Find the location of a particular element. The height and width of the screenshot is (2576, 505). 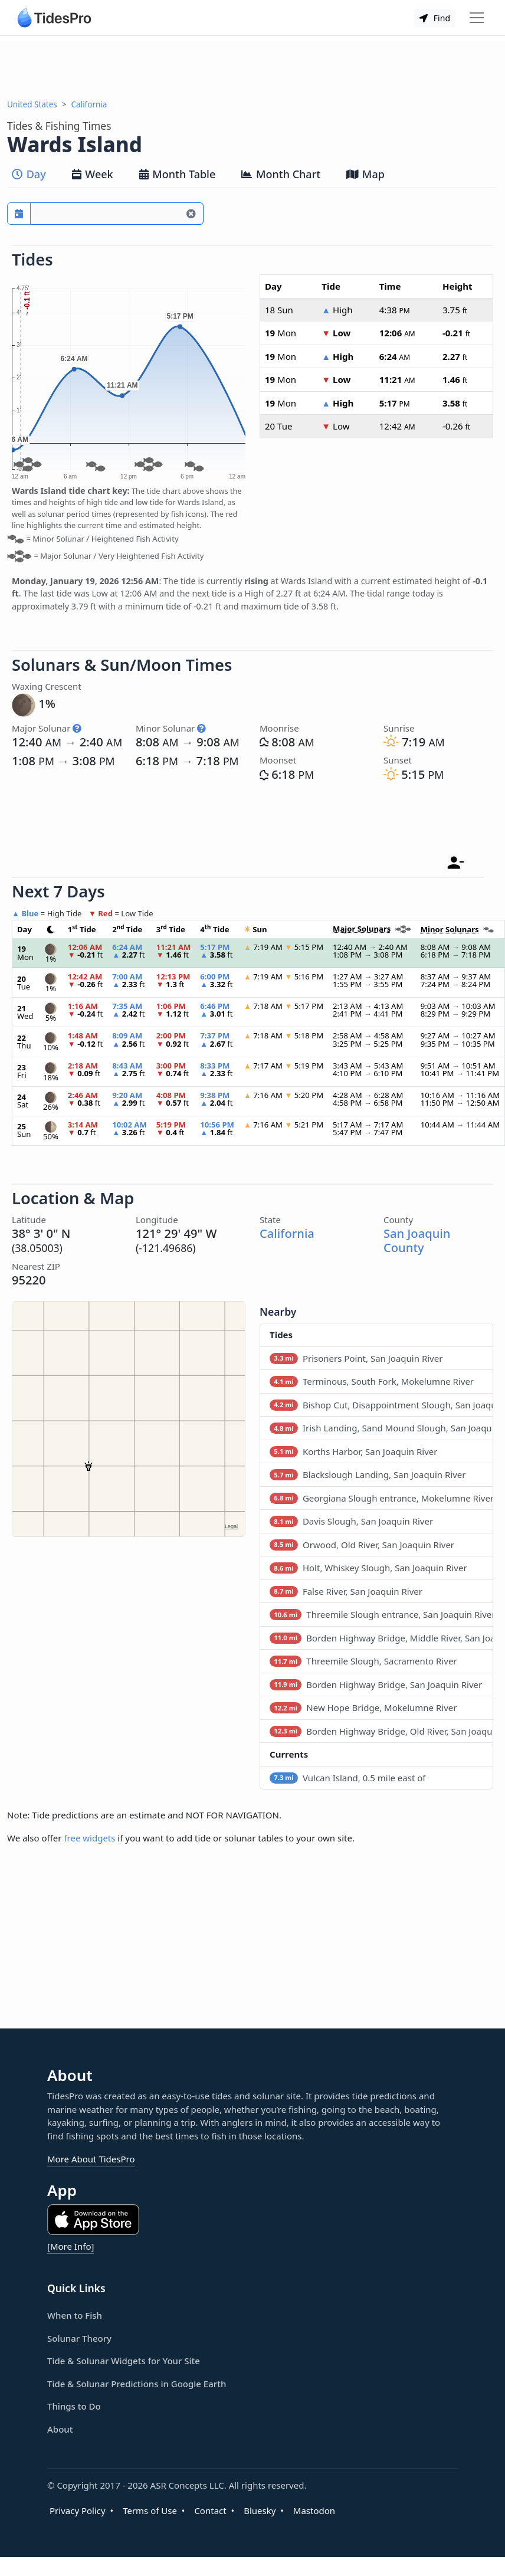

highlight selected text is located at coordinates (88, 1466).